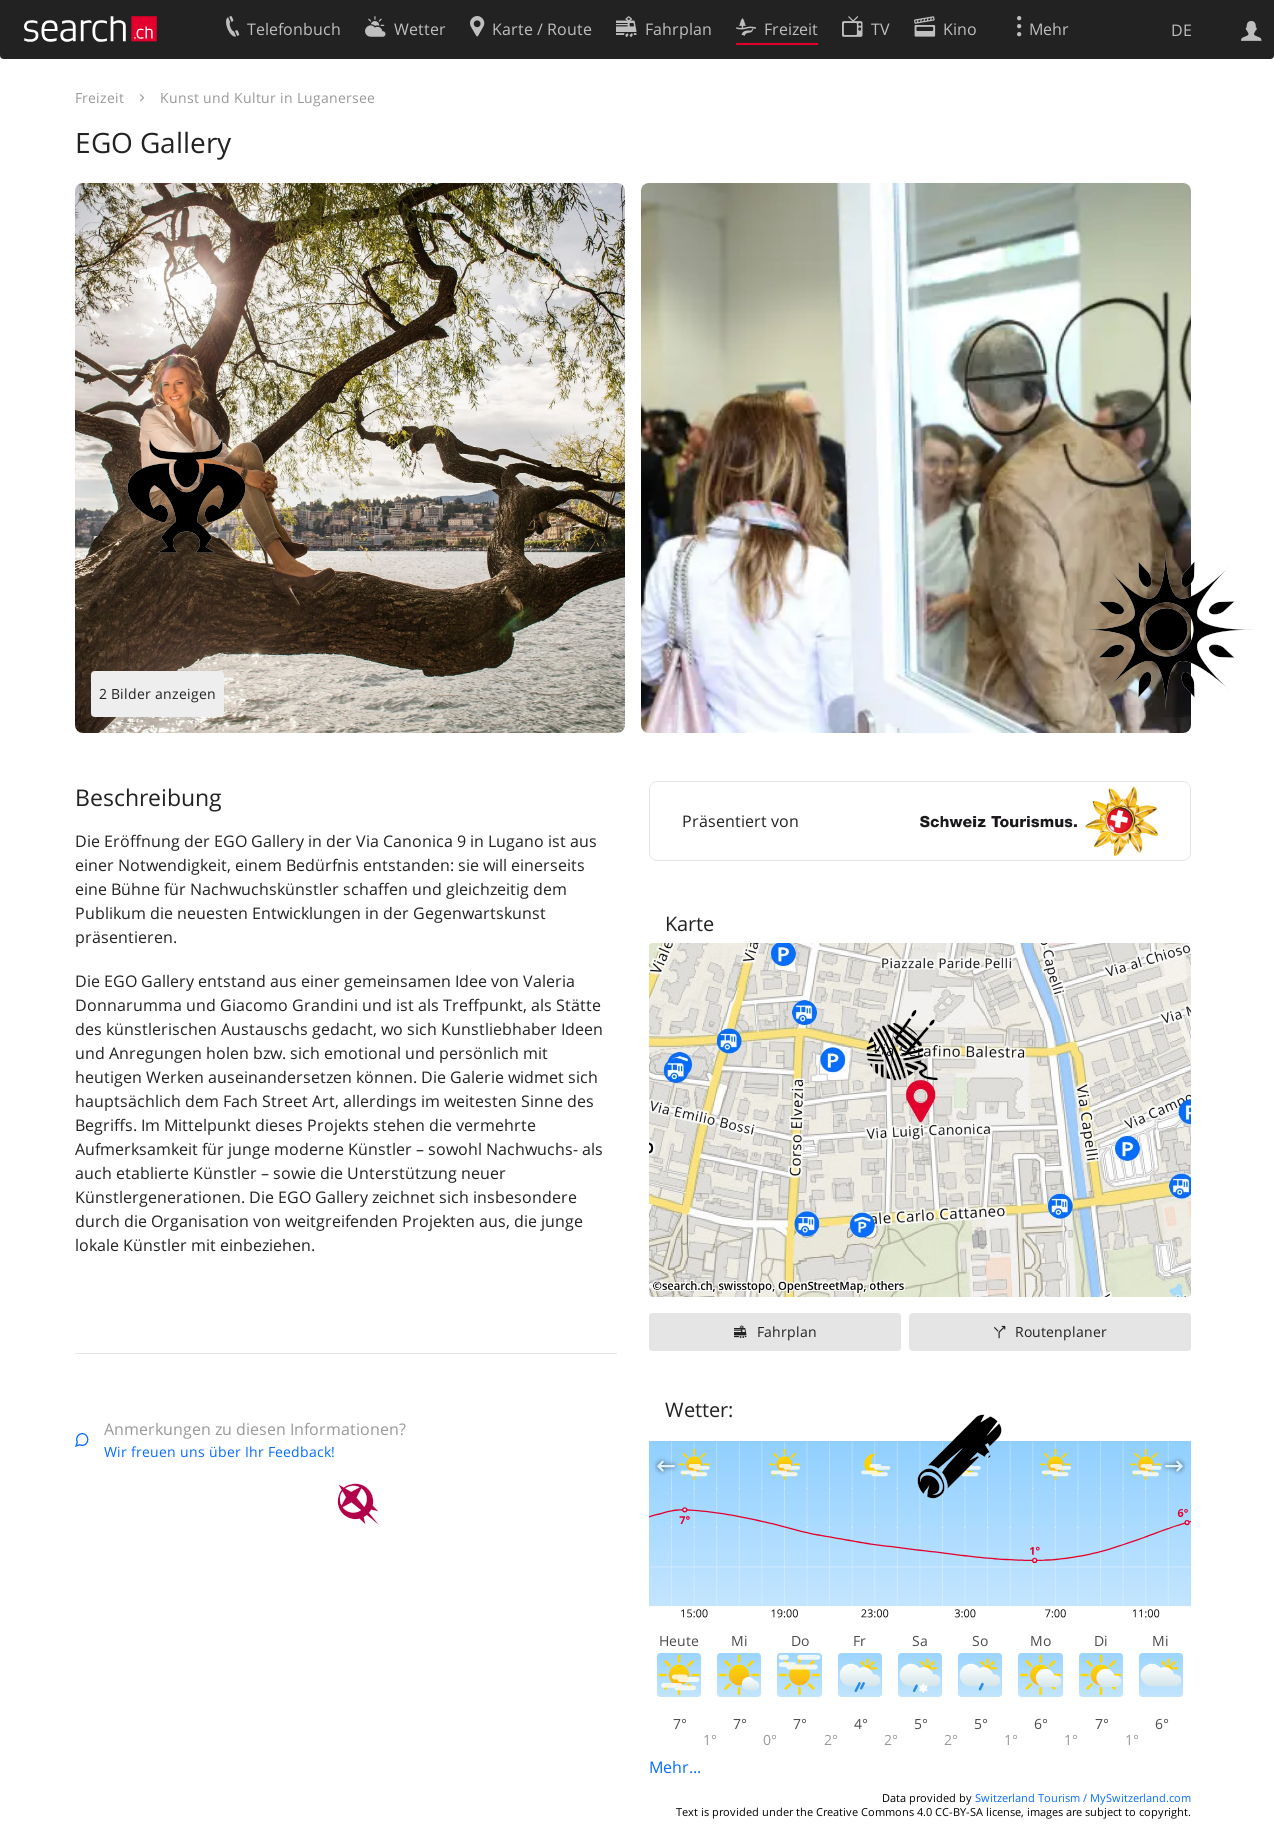 Image resolution: width=1274 pixels, height=1834 pixels. Describe the element at coordinates (1166, 629) in the screenshot. I see `indicates a fire and ice element or dual-type ability` at that location.